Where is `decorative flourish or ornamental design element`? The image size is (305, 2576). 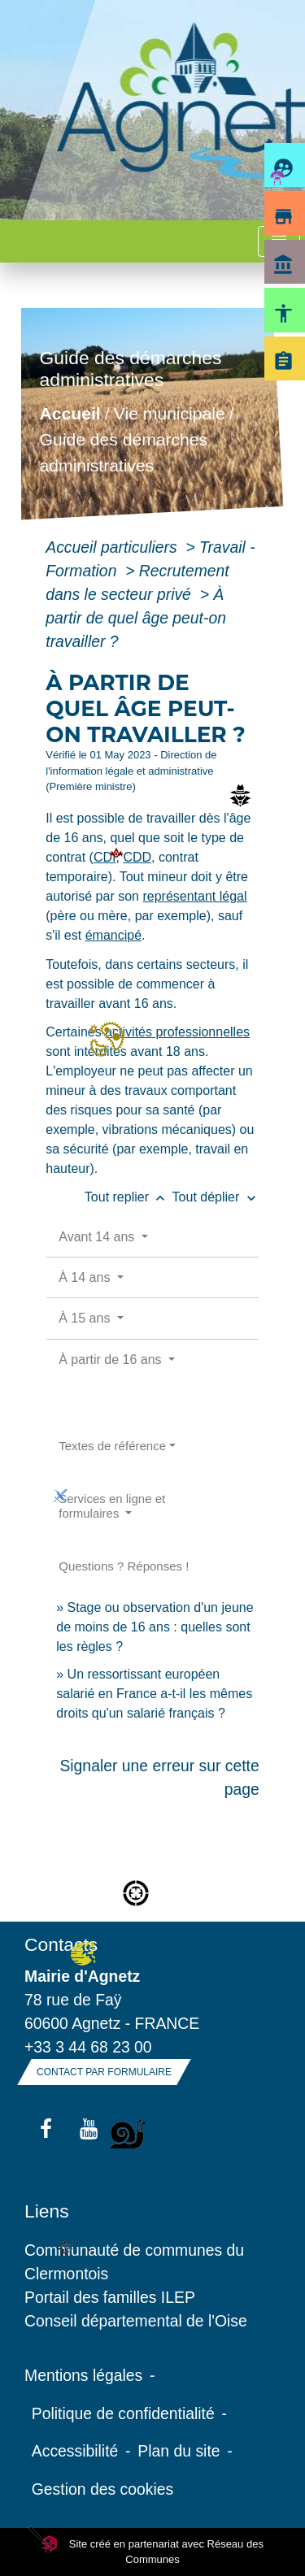
decorative flourish or ornamental design element is located at coordinates (64, 2248).